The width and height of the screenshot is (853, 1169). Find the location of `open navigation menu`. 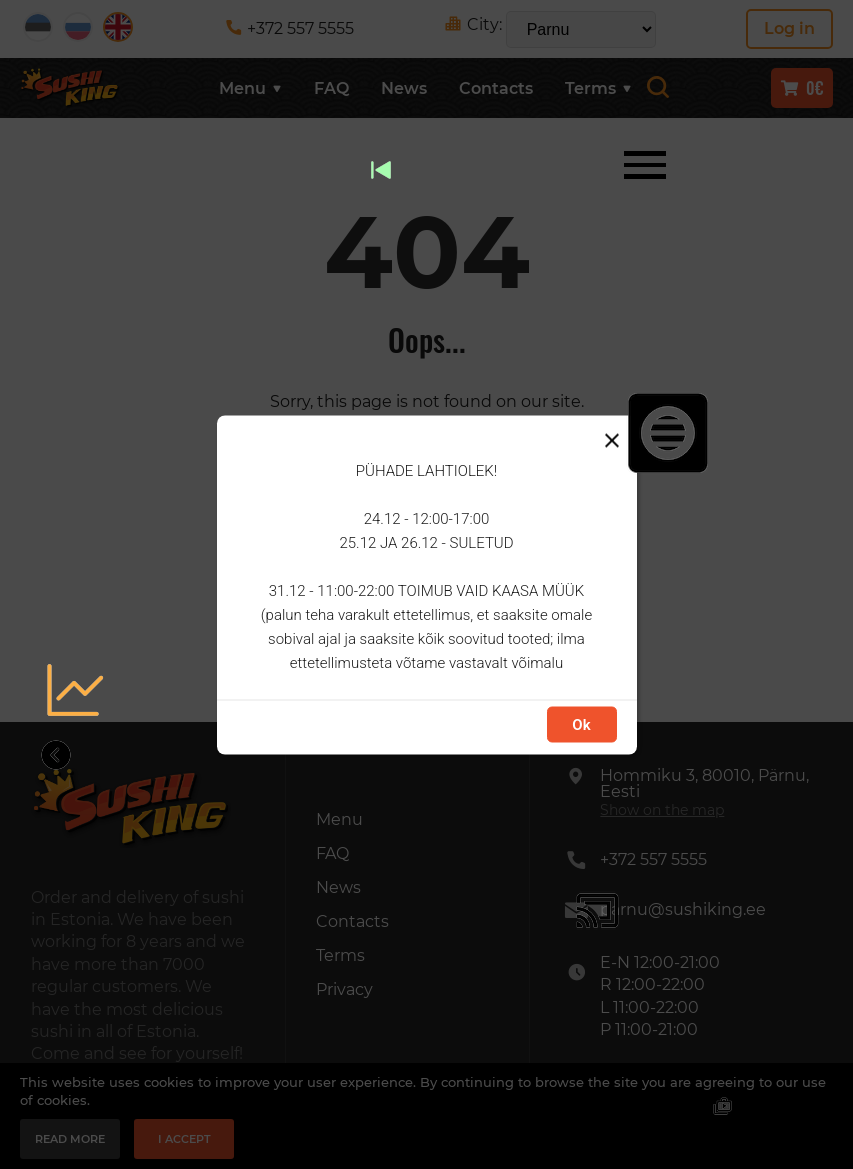

open navigation menu is located at coordinates (645, 165).